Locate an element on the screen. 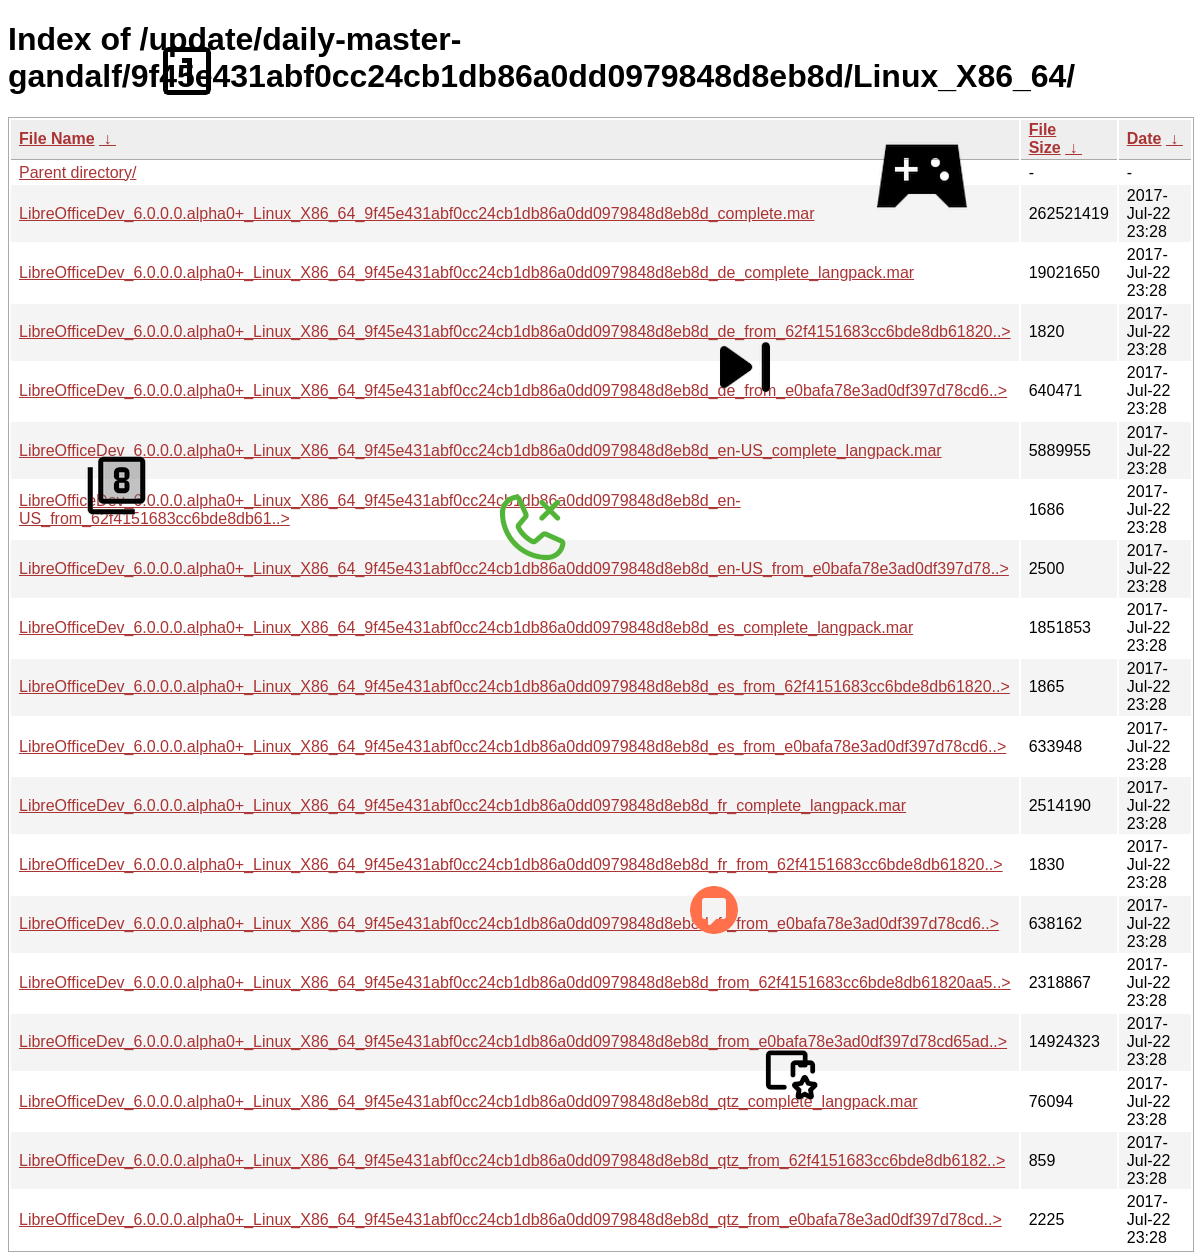  access gaming or esports features is located at coordinates (922, 176).